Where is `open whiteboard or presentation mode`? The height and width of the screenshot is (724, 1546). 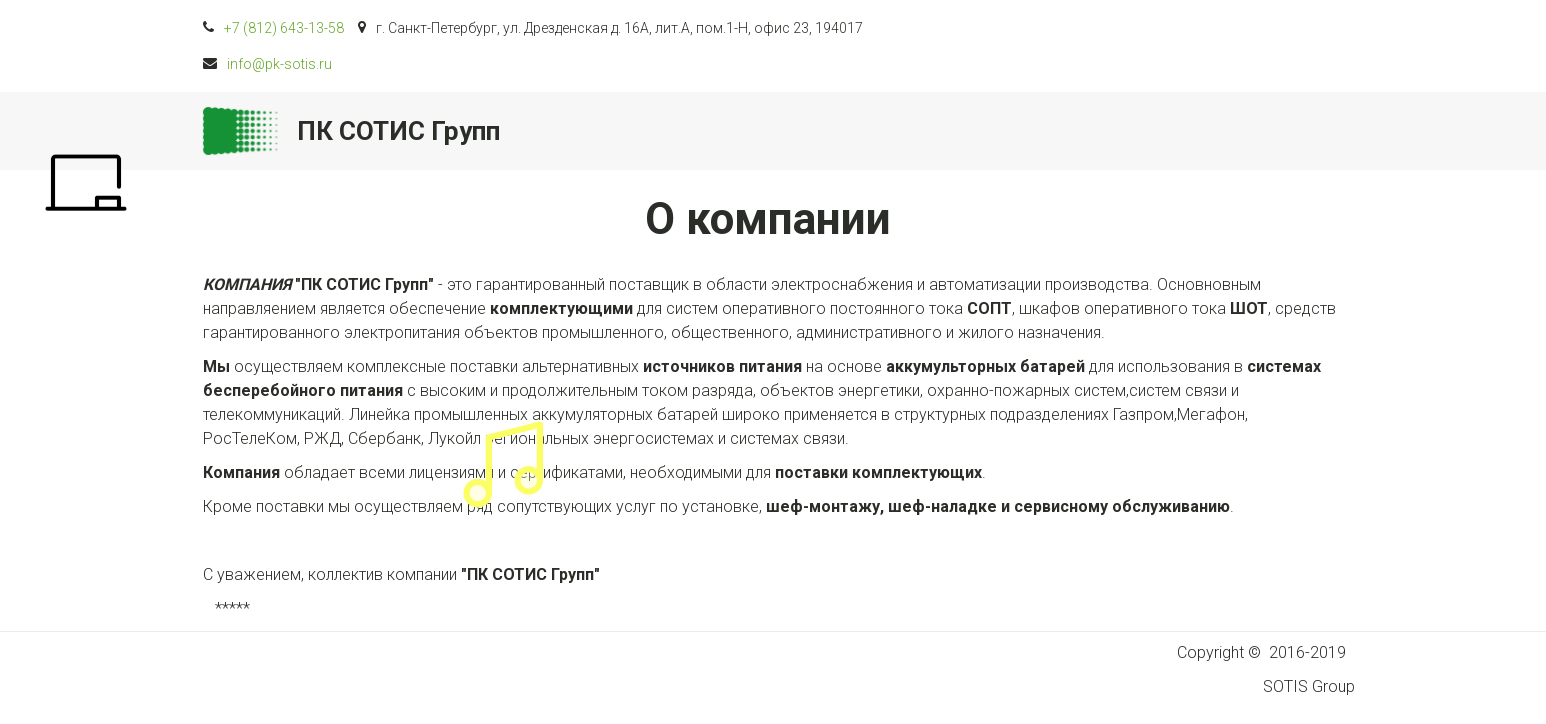 open whiteboard or presentation mode is located at coordinates (86, 184).